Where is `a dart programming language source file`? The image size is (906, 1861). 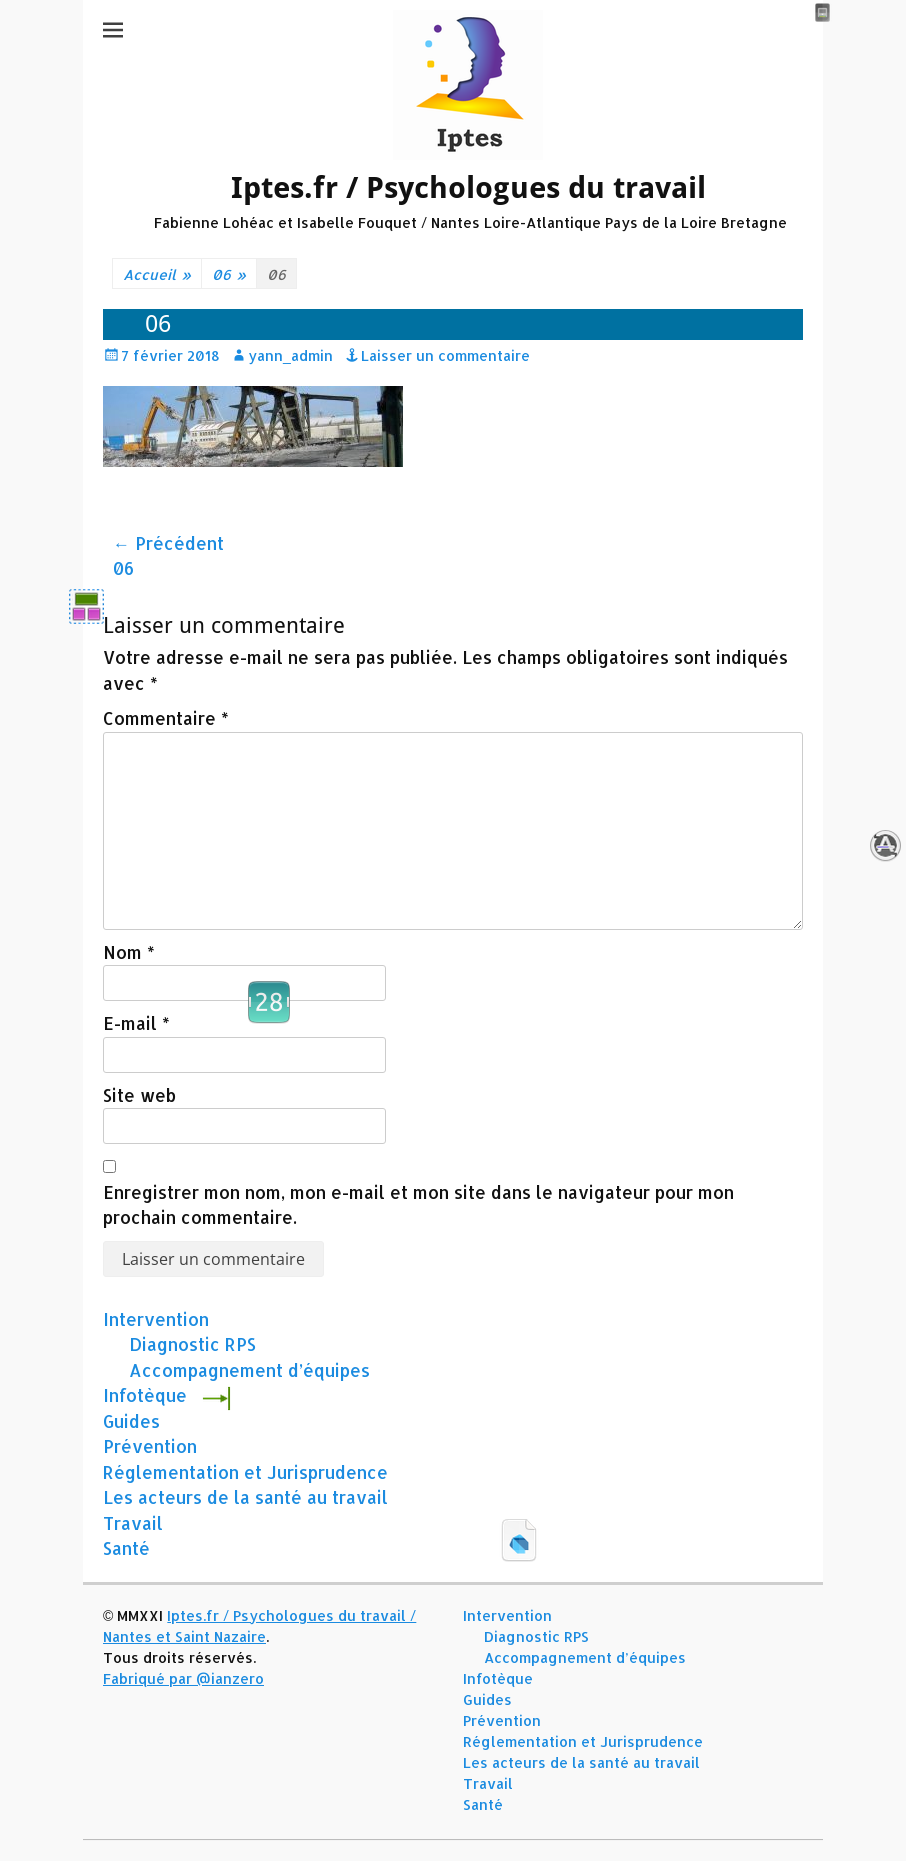 a dart programming language source file is located at coordinates (519, 1540).